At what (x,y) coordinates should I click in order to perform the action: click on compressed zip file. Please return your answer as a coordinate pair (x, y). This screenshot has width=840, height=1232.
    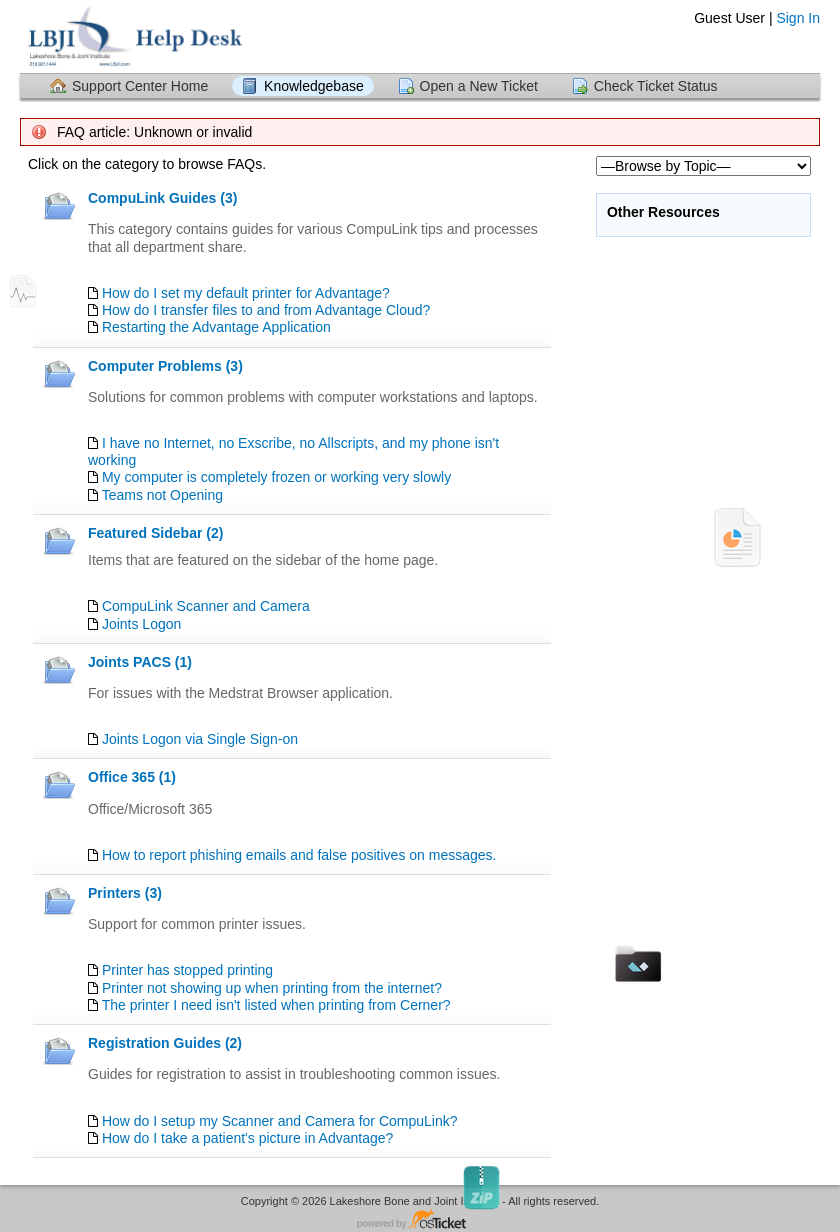
    Looking at the image, I should click on (481, 1187).